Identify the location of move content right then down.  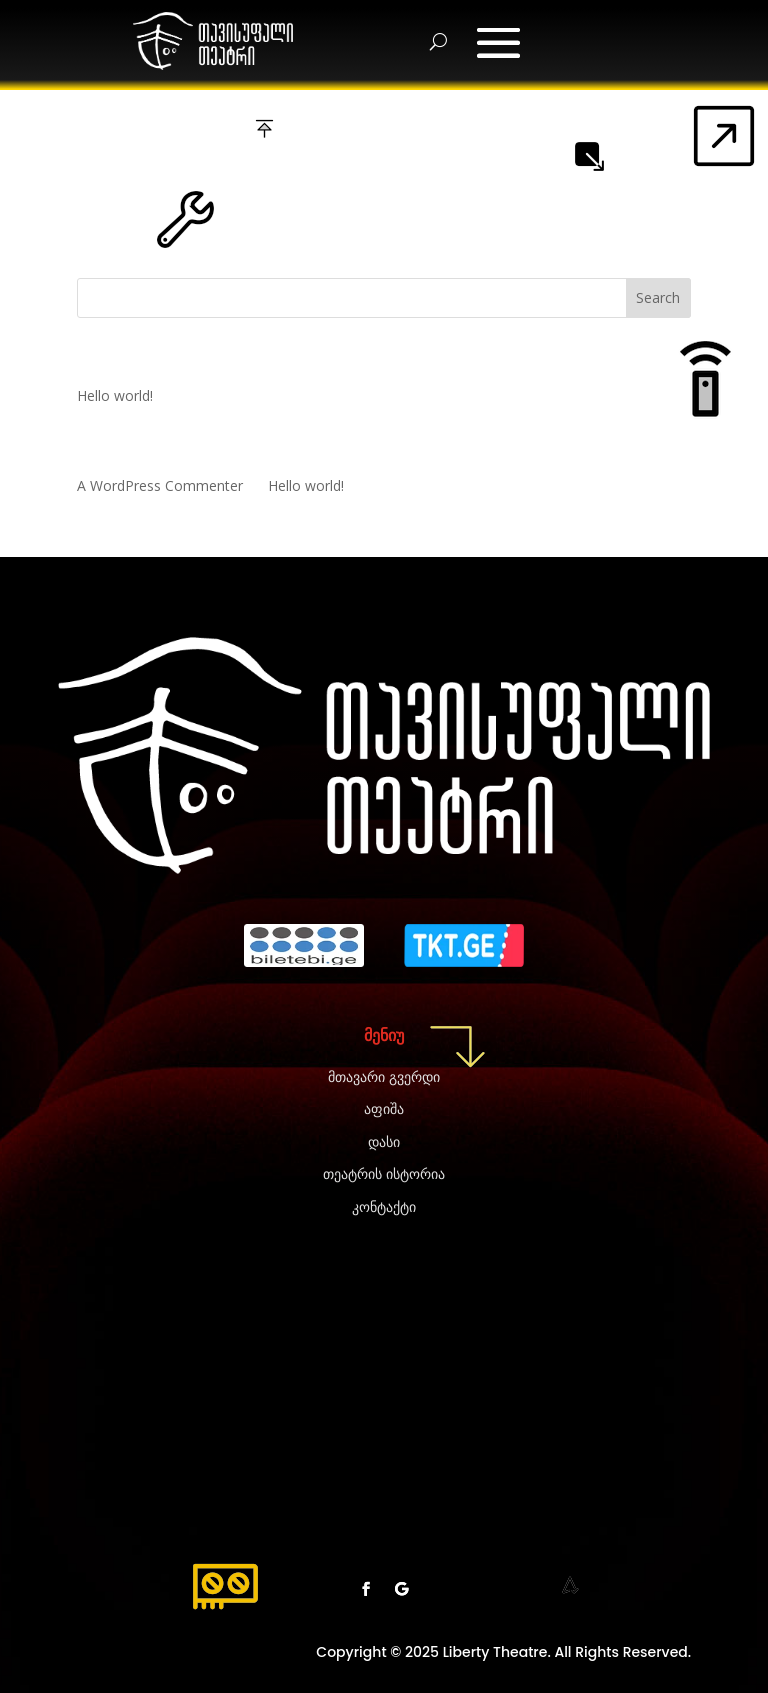
(457, 1044).